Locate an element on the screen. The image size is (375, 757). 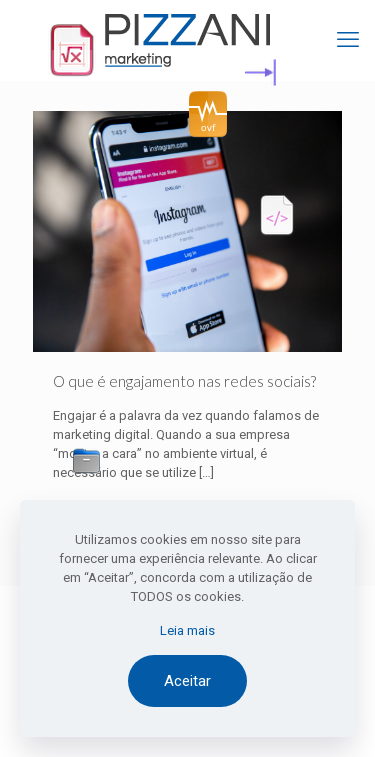
an XML or markup file is located at coordinates (277, 215).